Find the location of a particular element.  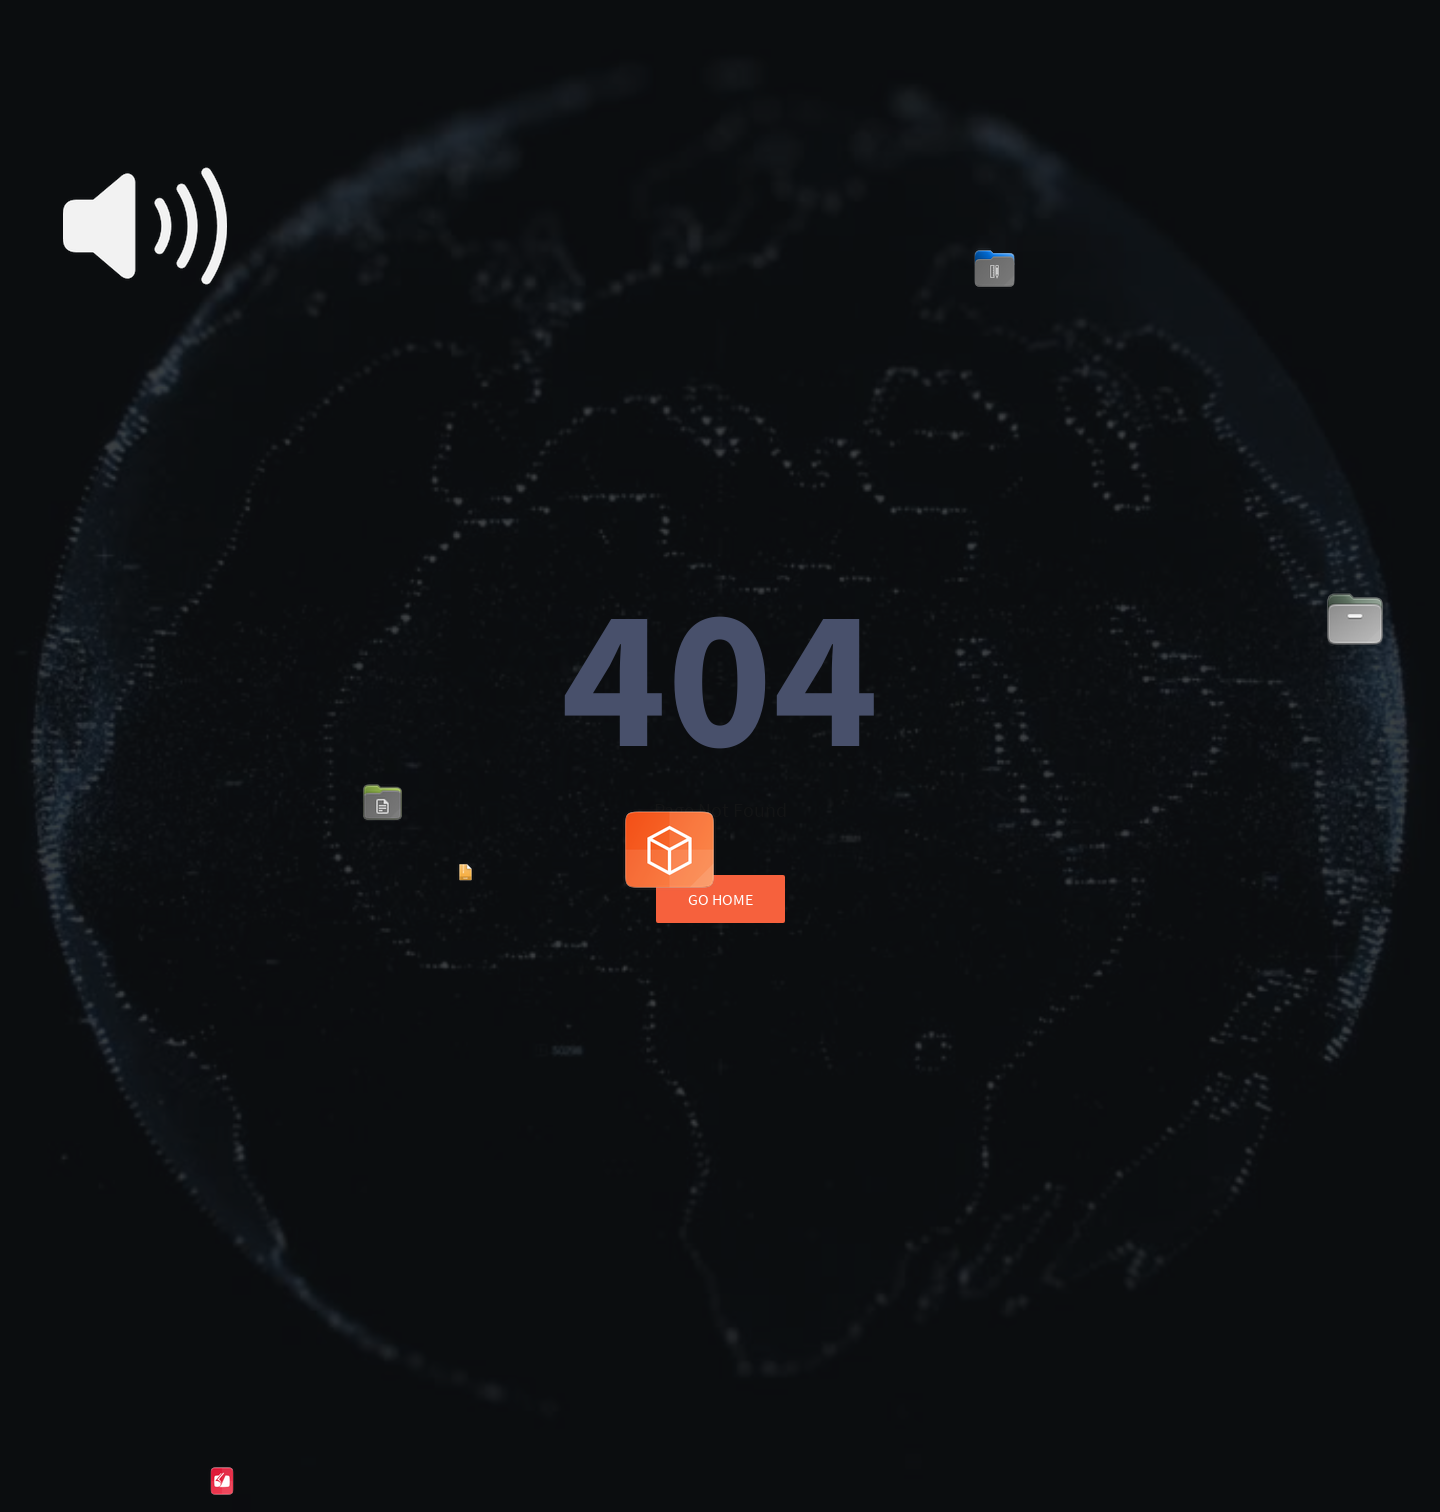

open the file manager application is located at coordinates (1355, 619).